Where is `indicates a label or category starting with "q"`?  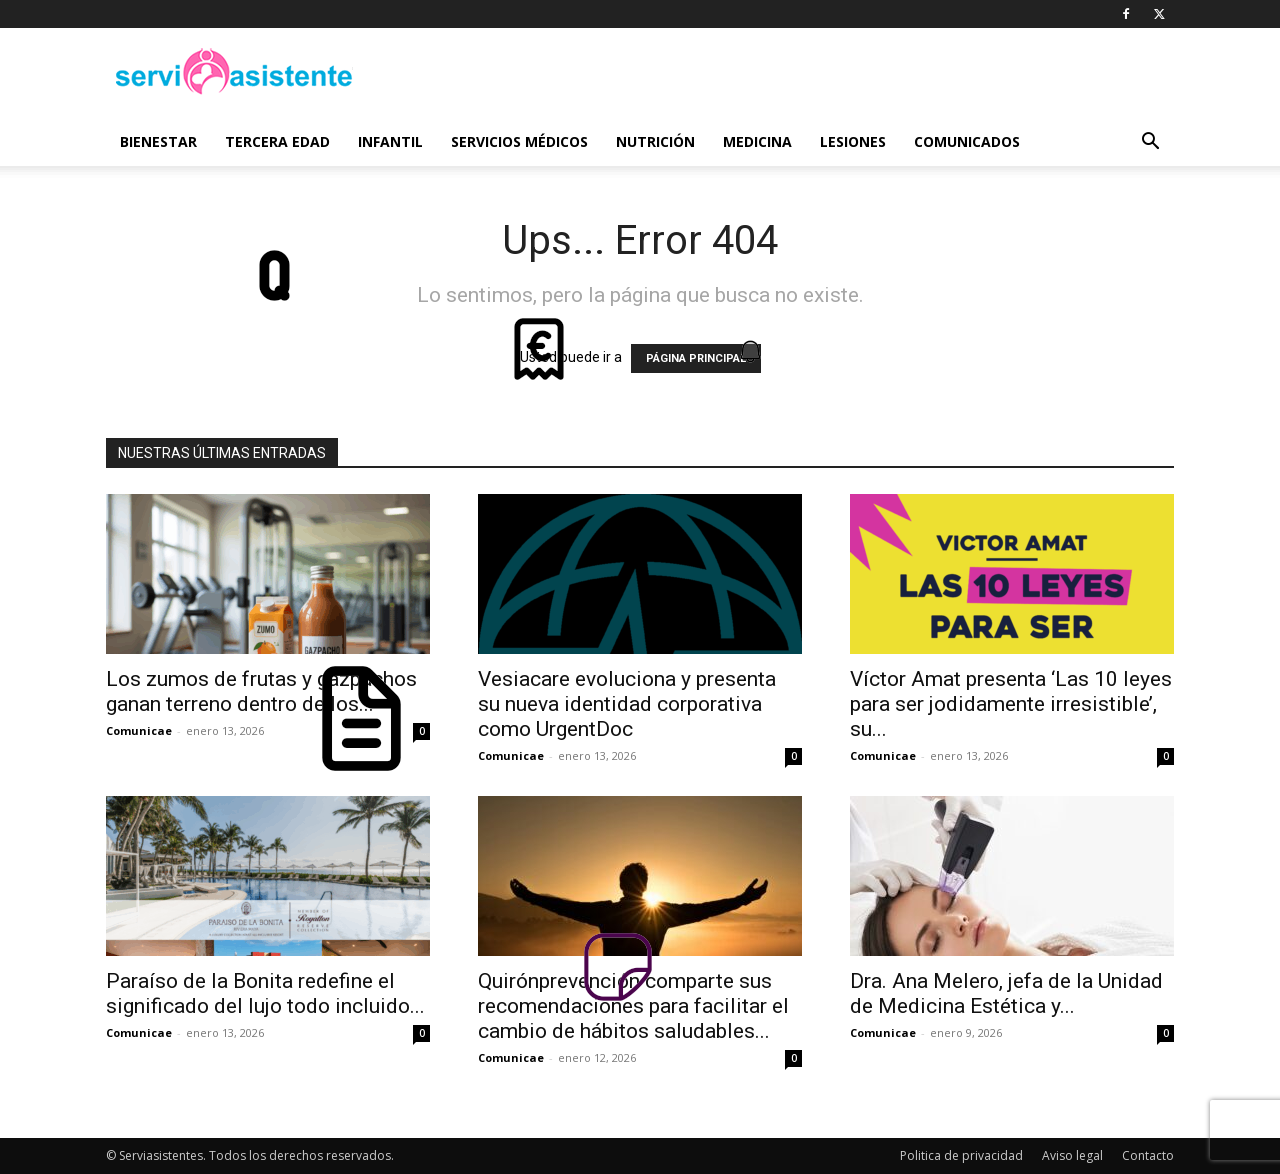 indicates a label or category starting with "q" is located at coordinates (274, 275).